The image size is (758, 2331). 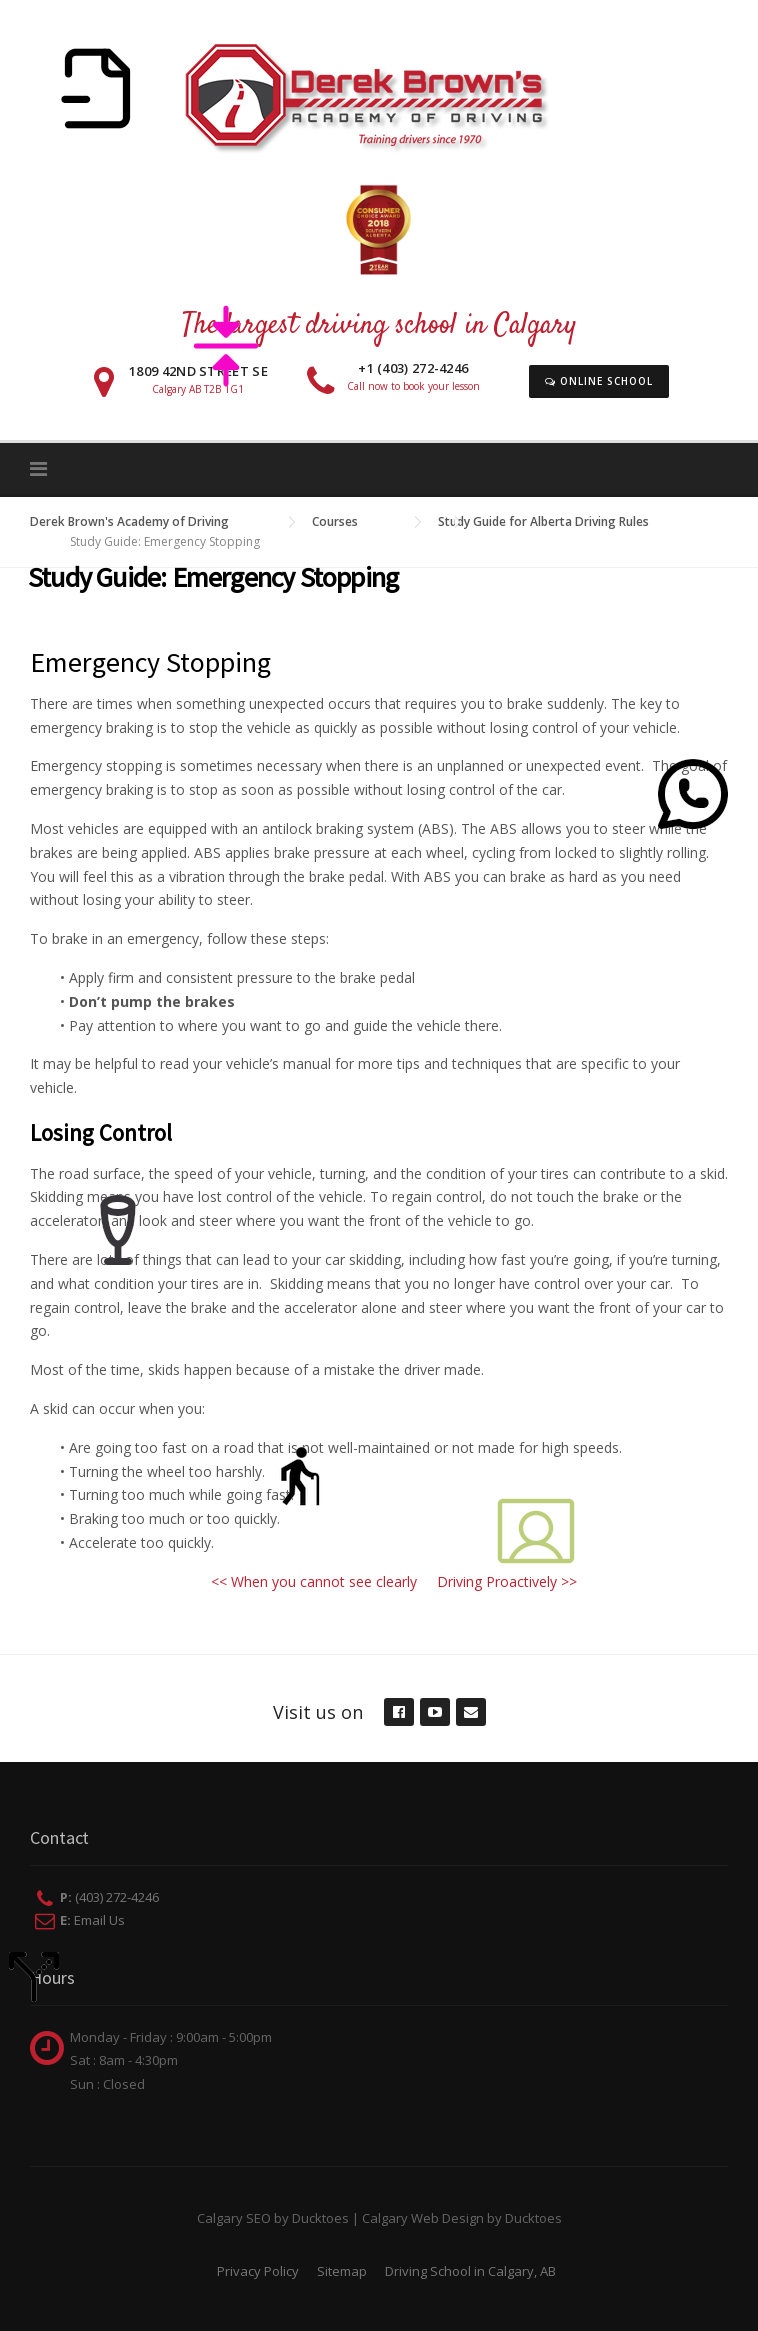 What do you see at coordinates (226, 346) in the screenshot?
I see `collapse content vertically` at bounding box center [226, 346].